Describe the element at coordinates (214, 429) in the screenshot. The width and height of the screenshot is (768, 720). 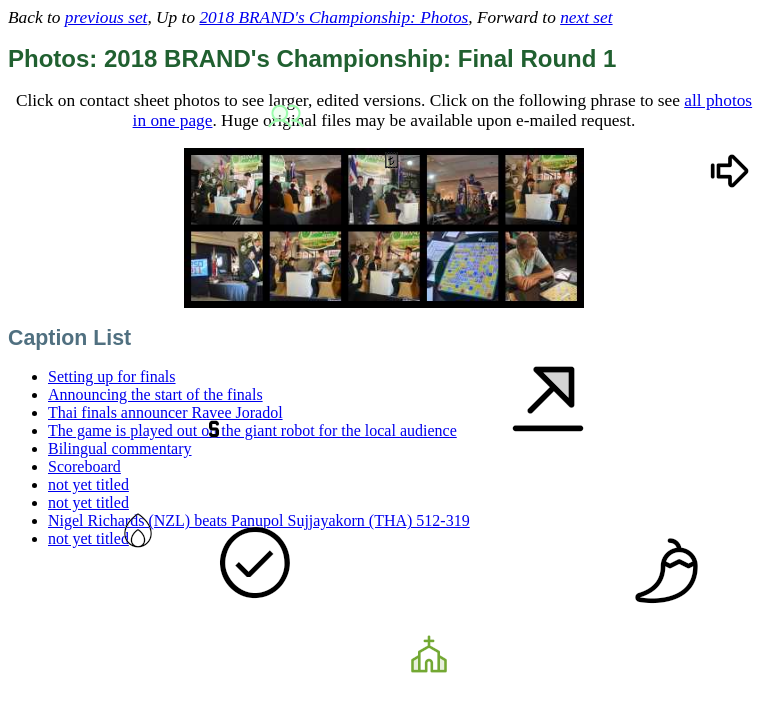
I see `indicates small size option` at that location.